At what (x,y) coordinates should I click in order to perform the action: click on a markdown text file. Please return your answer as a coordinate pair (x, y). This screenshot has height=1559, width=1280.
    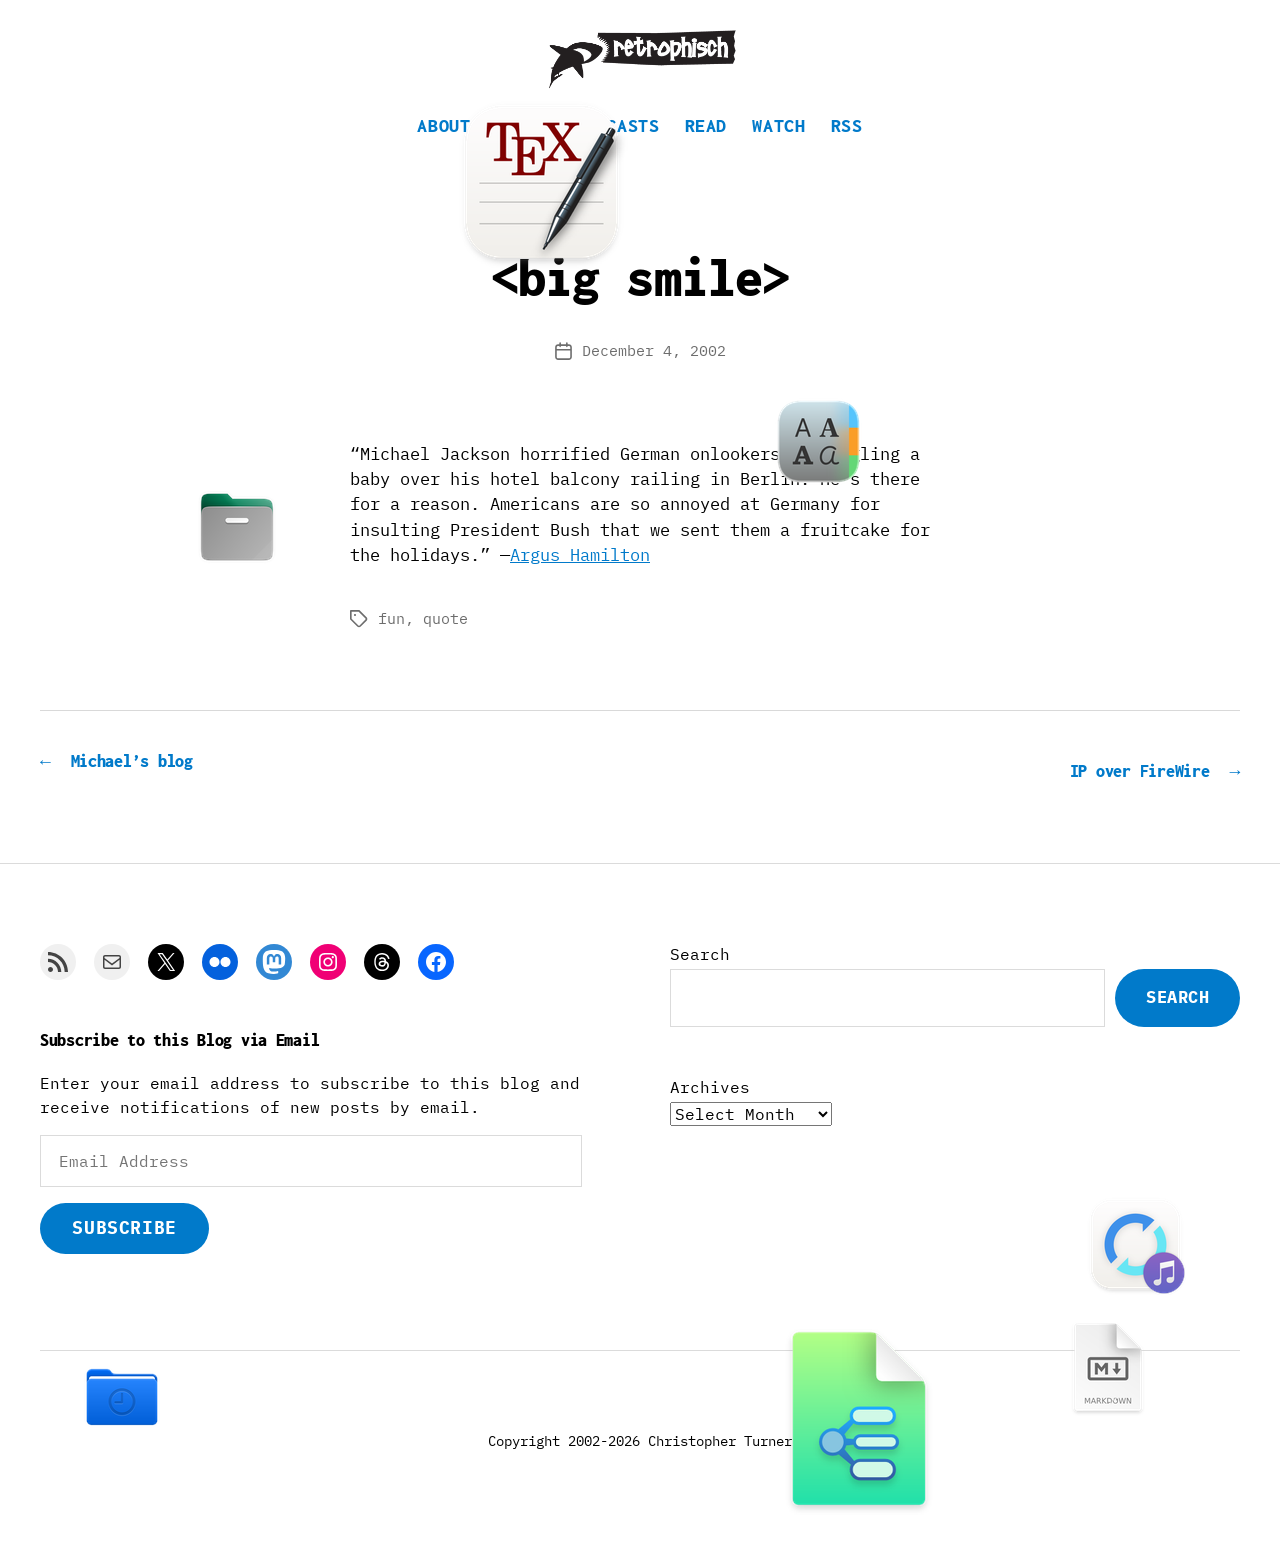
    Looking at the image, I should click on (1108, 1369).